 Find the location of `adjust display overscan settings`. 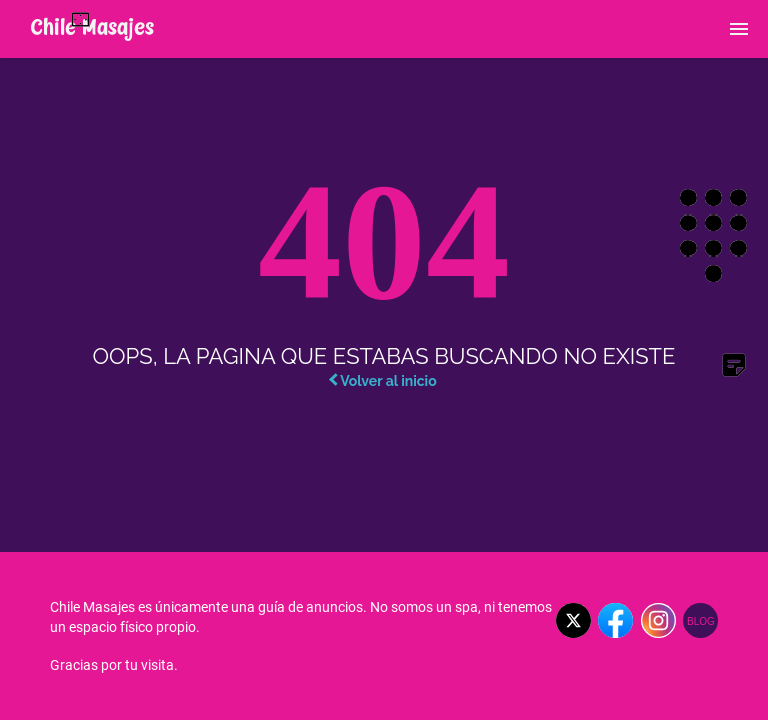

adjust display overscan settings is located at coordinates (80, 19).